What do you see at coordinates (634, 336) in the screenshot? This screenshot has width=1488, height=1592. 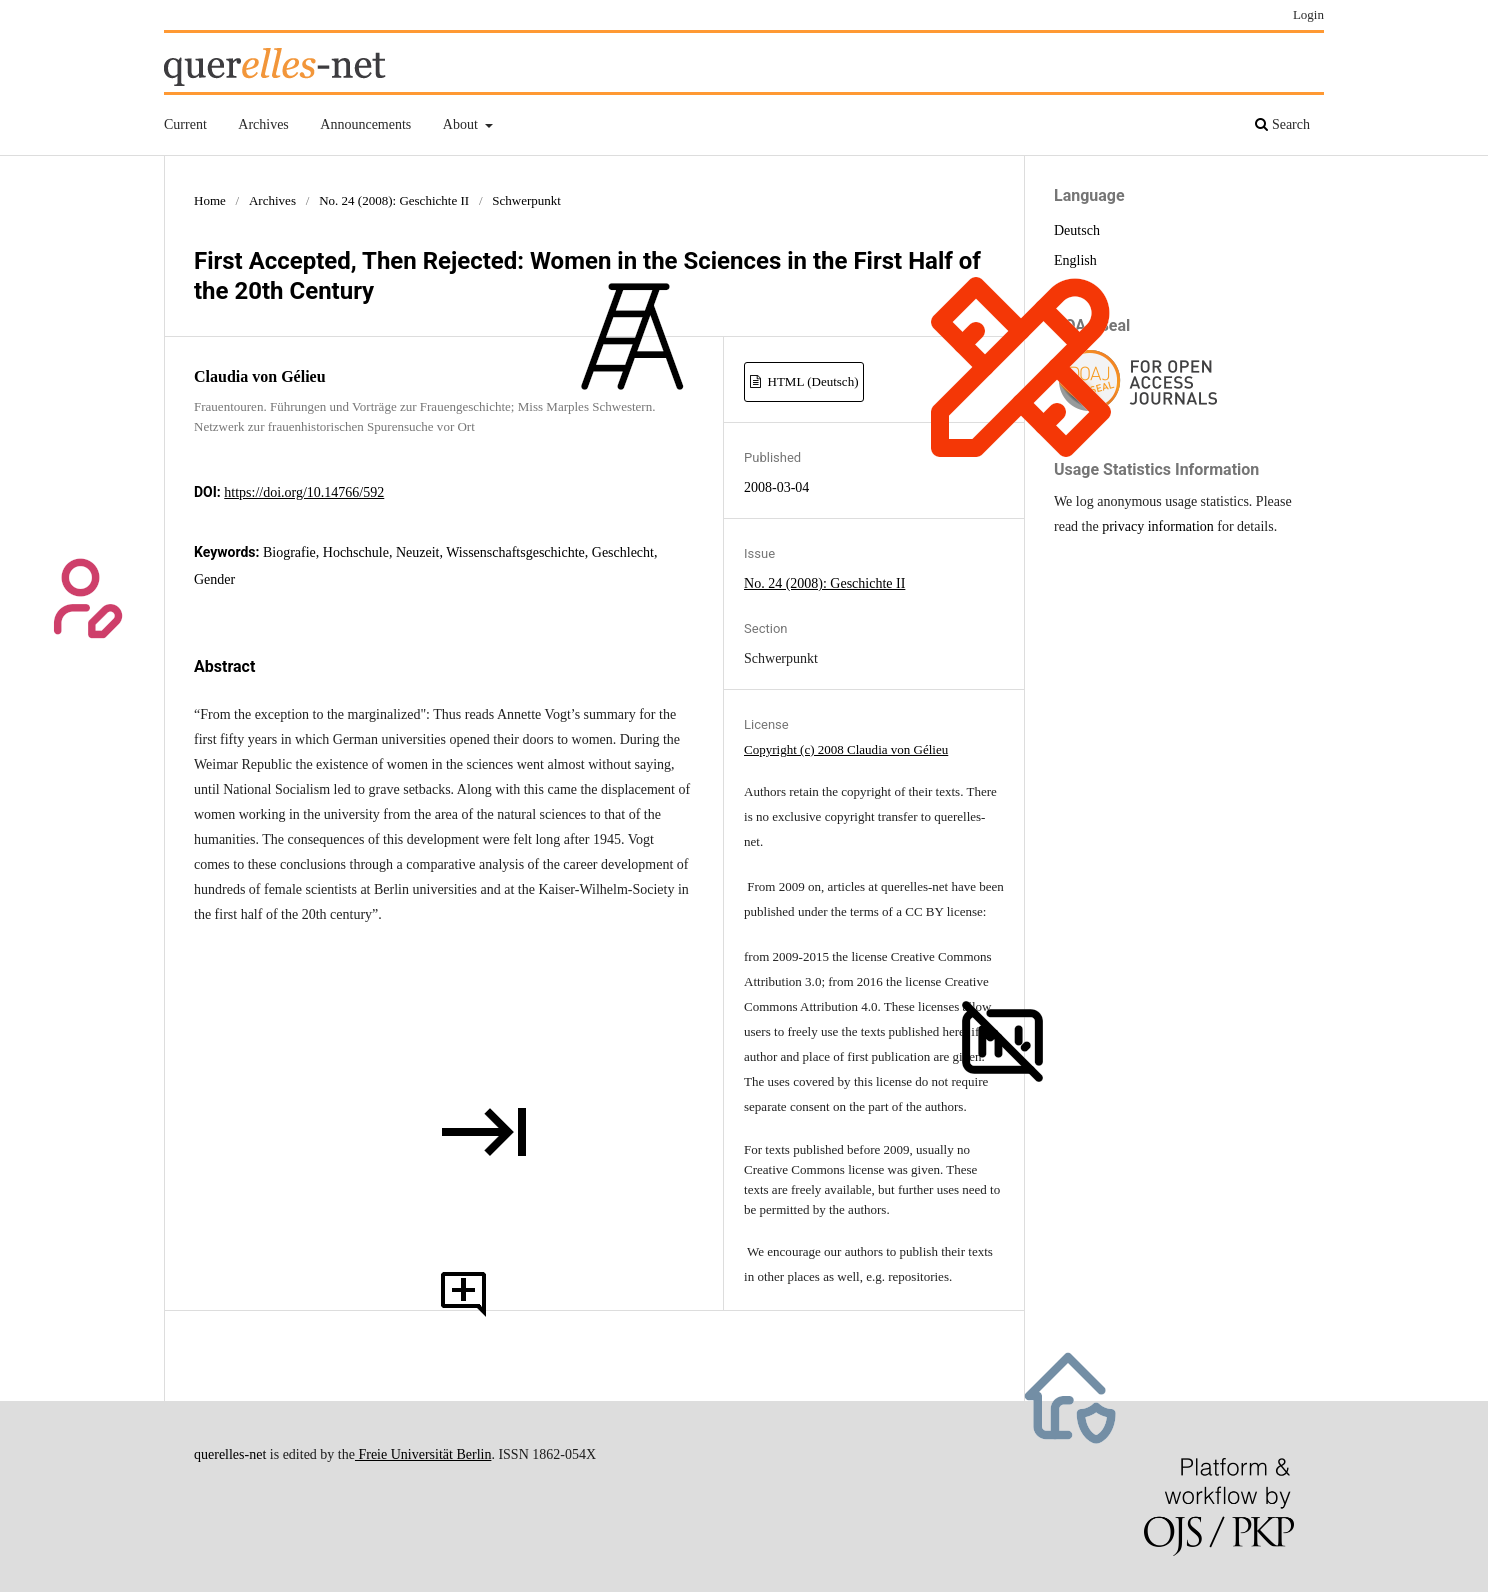 I see `access tools or equipment section` at bounding box center [634, 336].